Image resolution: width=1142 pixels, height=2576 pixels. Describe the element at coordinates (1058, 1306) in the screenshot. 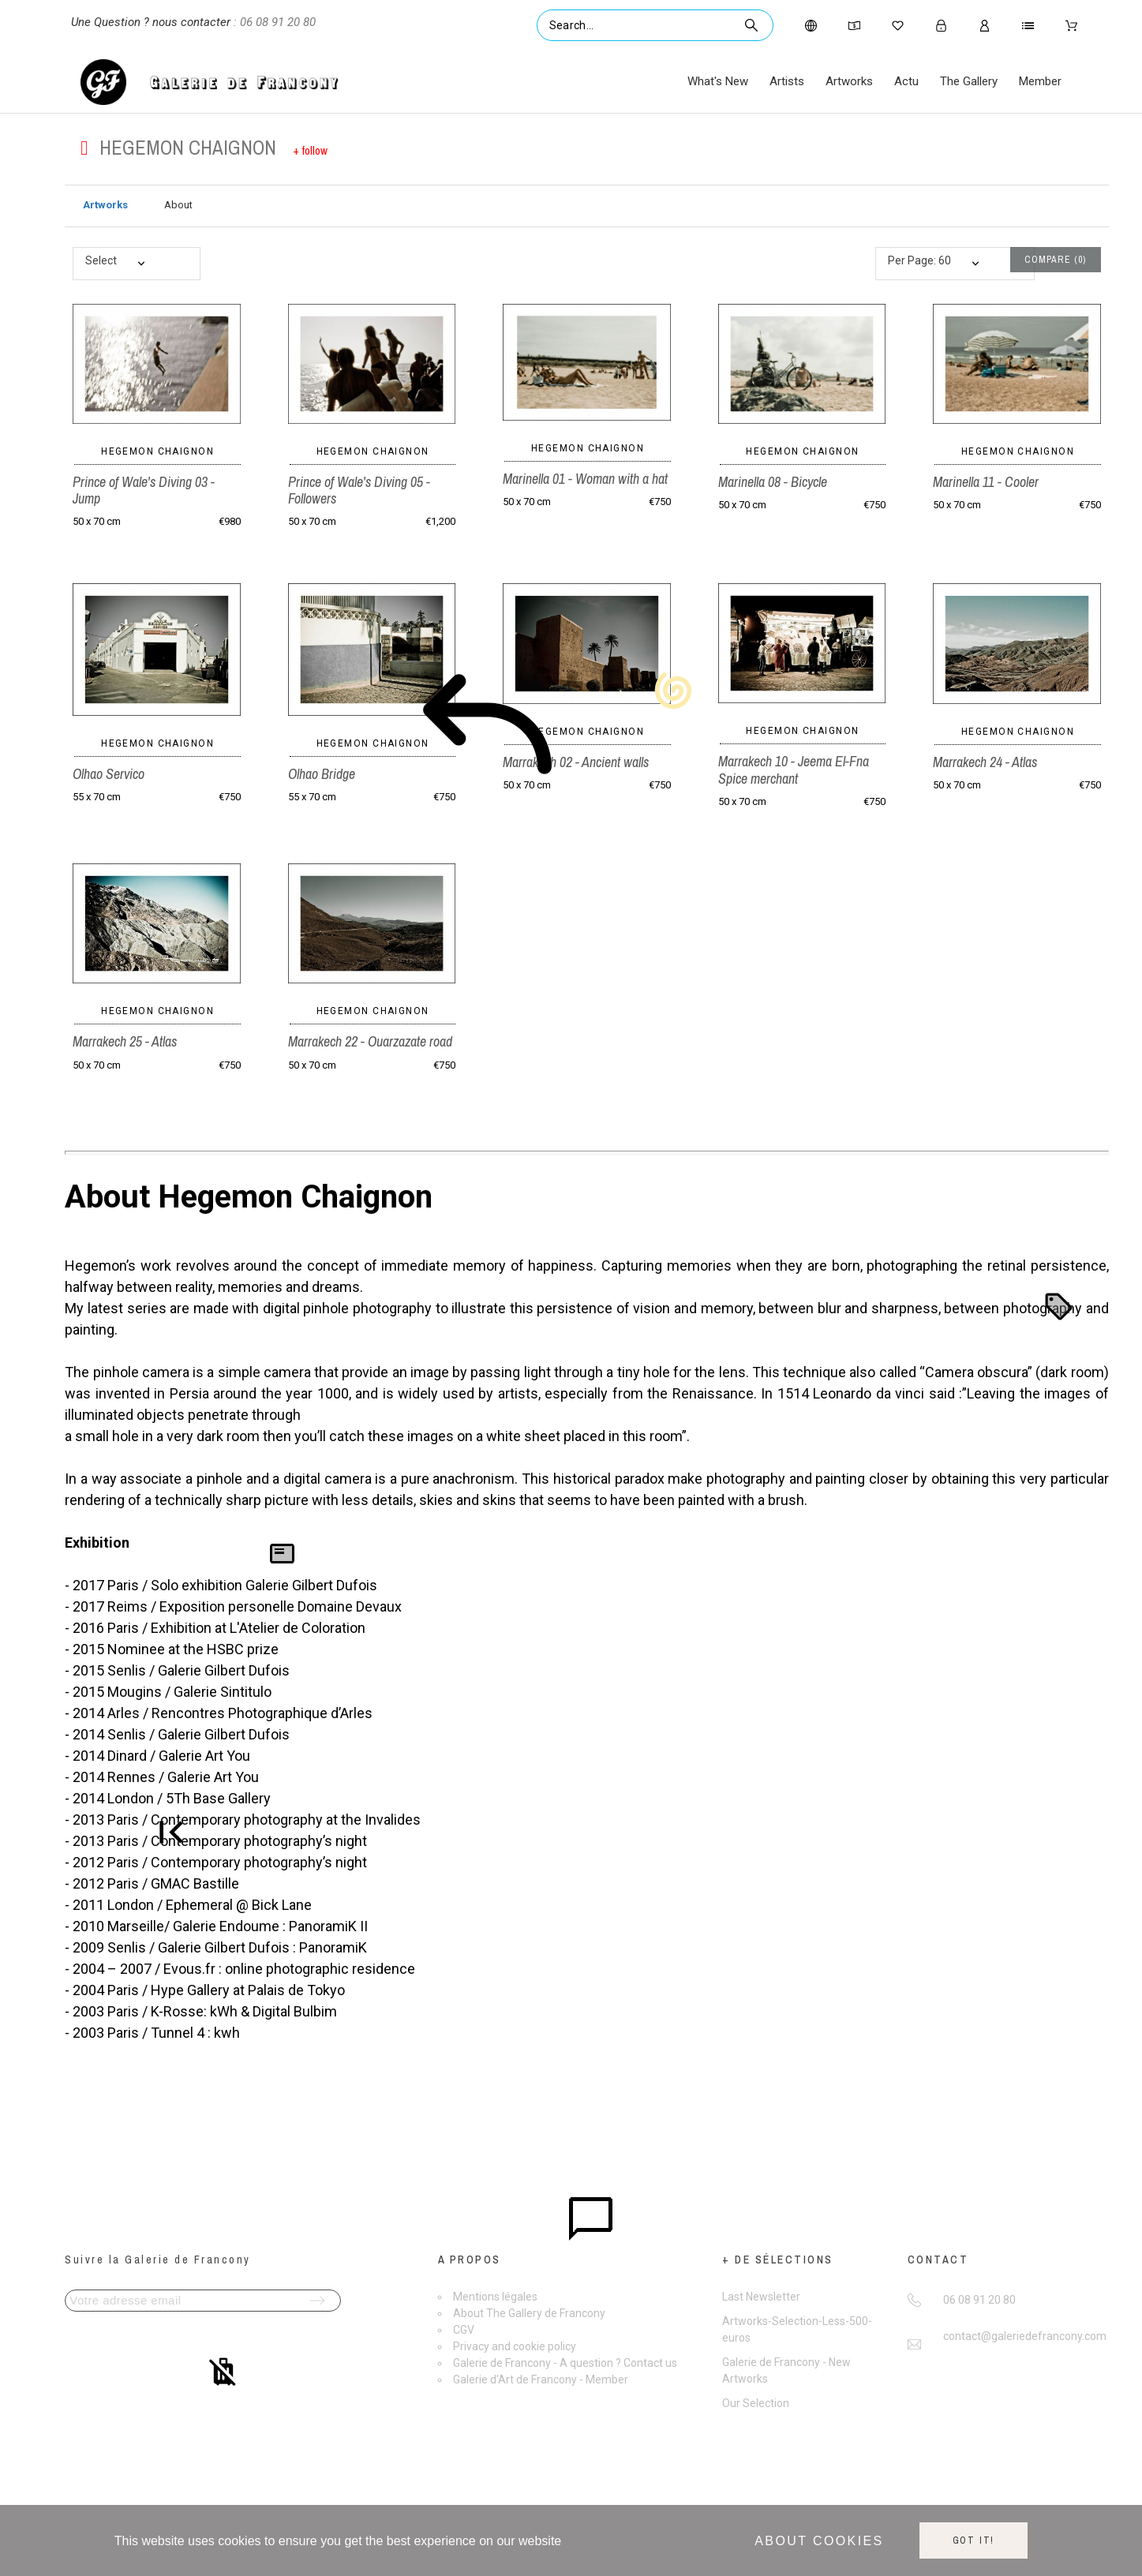

I see `view or apply tags to an item` at that location.